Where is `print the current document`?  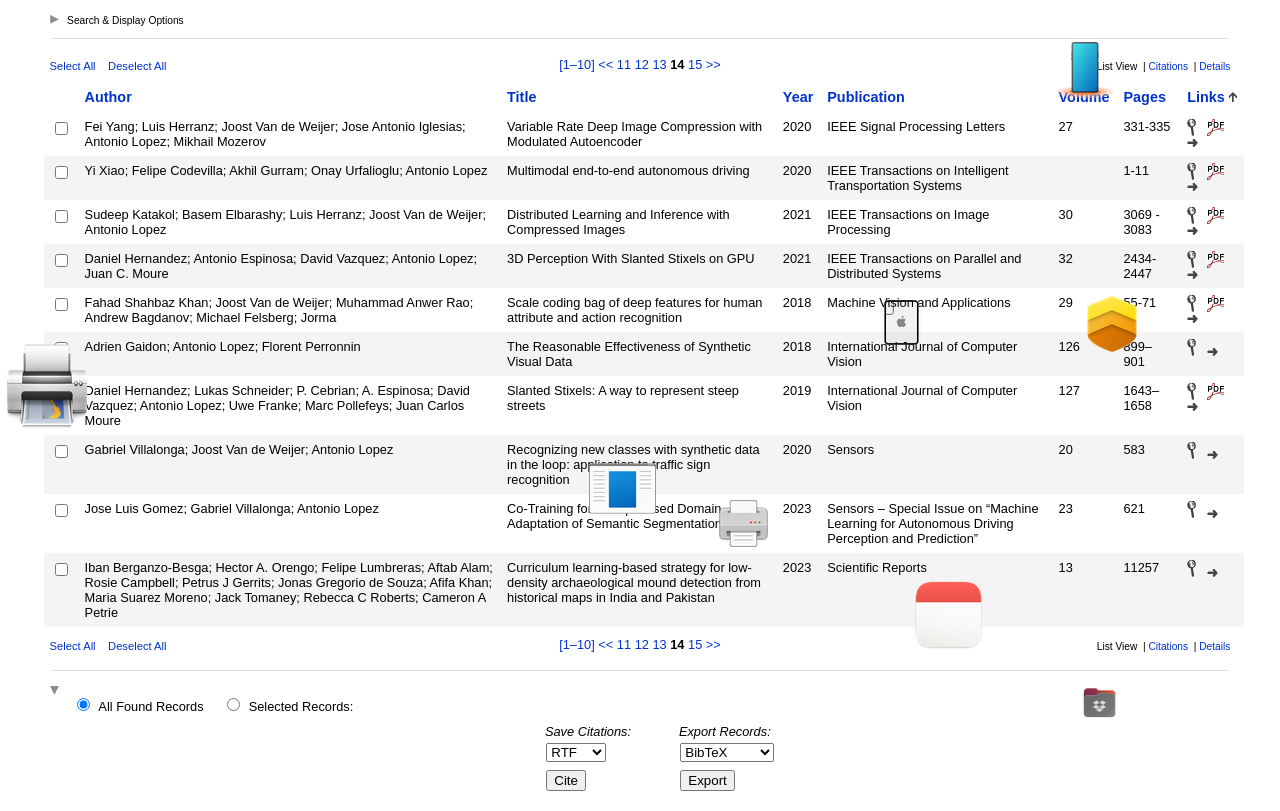
print the current document is located at coordinates (743, 523).